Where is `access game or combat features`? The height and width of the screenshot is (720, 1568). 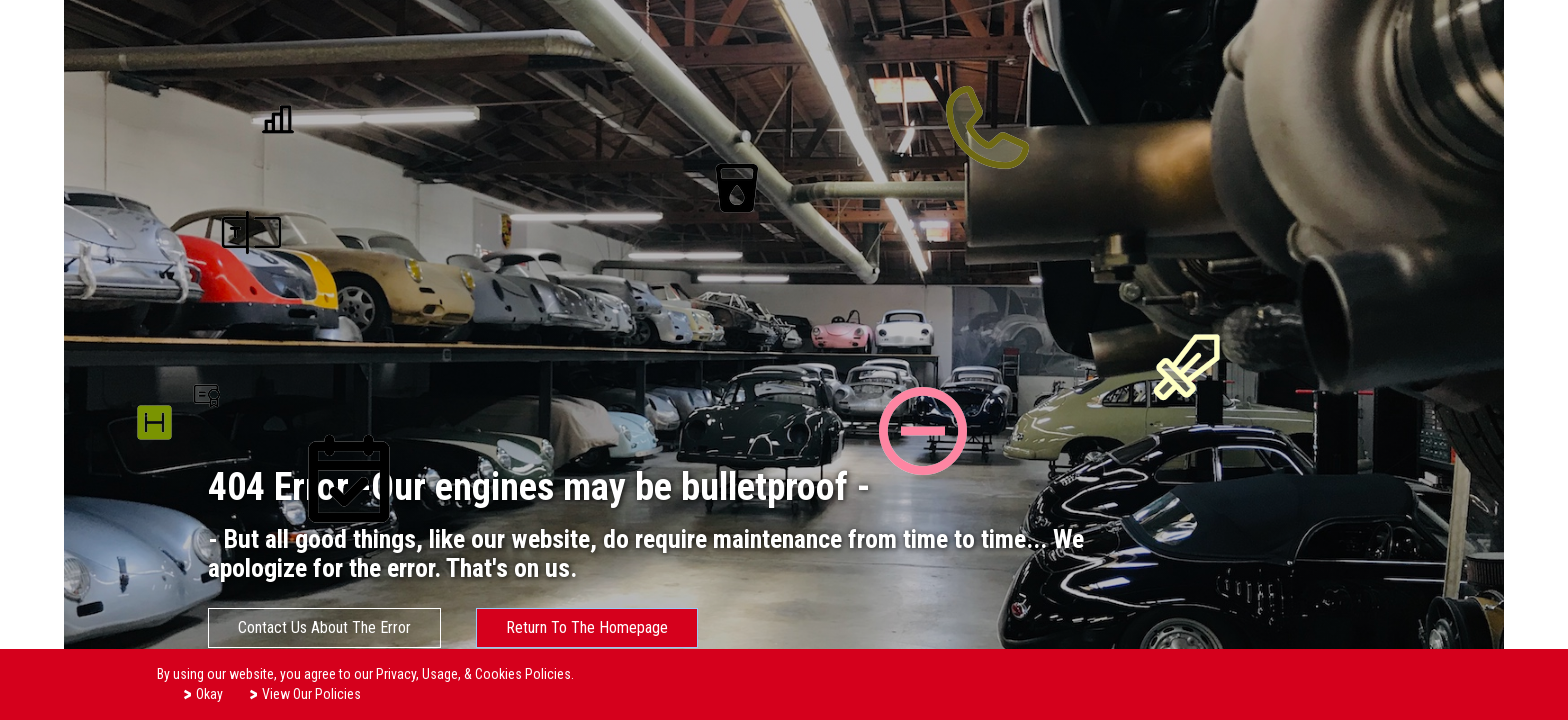 access game or combat features is located at coordinates (1188, 366).